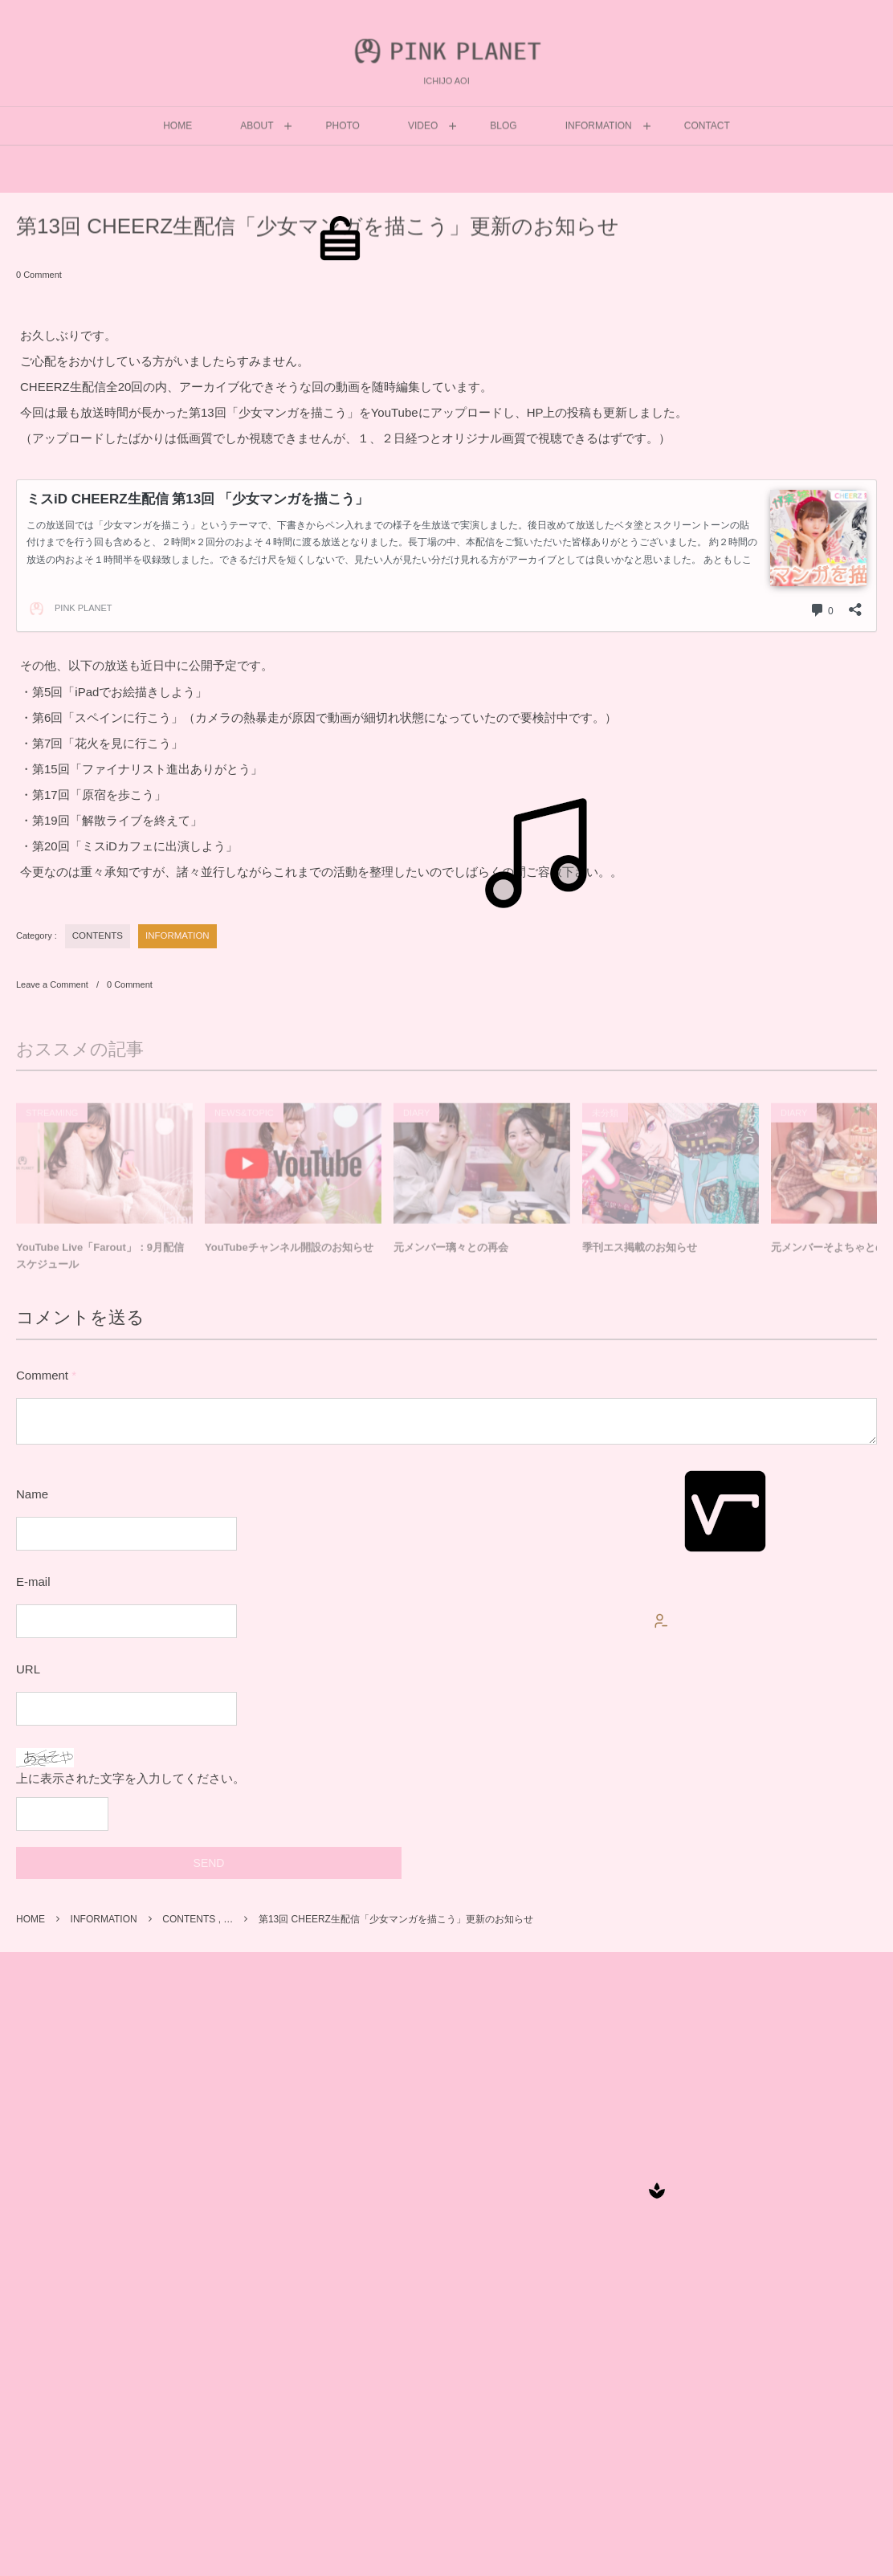  What do you see at coordinates (659, 1620) in the screenshot?
I see `remove a user or contact` at bounding box center [659, 1620].